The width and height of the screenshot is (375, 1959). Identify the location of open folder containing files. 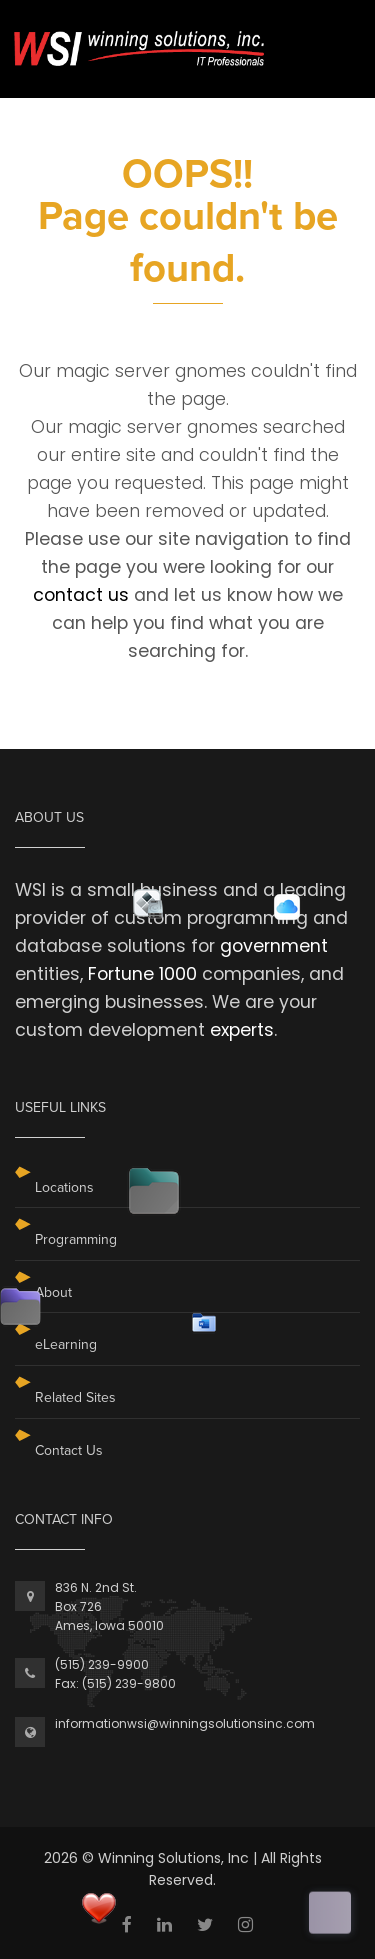
(154, 1191).